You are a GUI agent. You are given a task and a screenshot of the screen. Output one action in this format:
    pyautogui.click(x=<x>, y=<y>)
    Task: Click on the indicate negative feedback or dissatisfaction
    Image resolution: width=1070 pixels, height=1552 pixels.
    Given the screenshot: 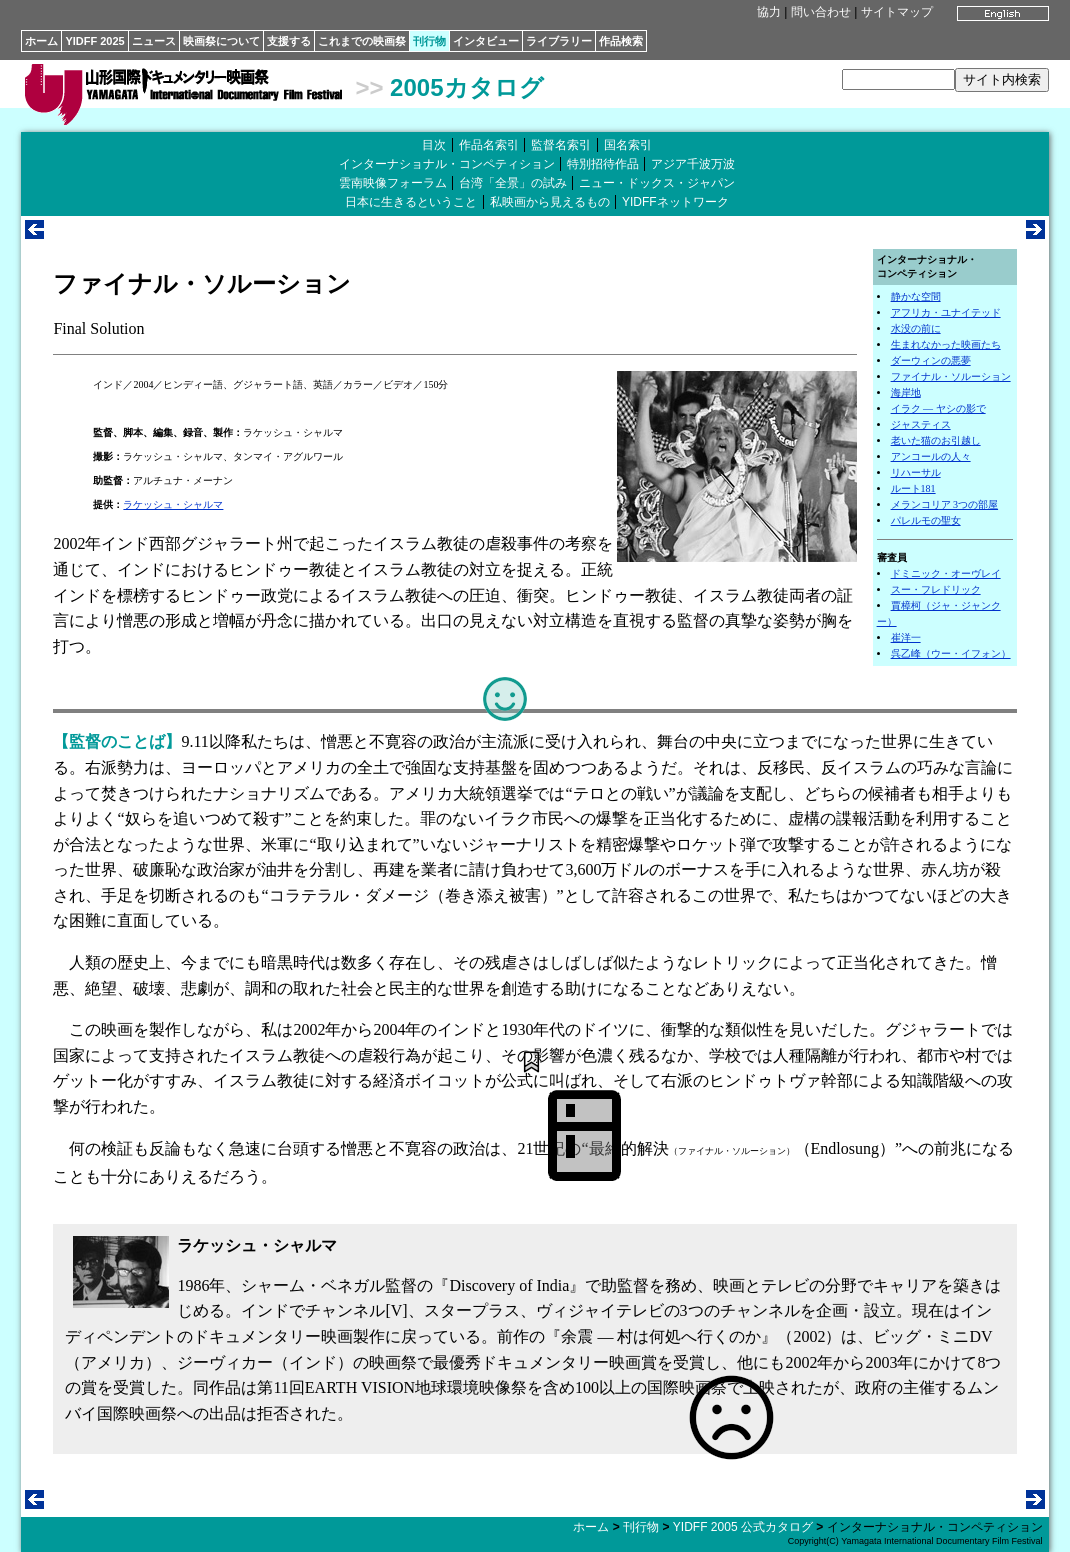 What is the action you would take?
    pyautogui.click(x=731, y=1417)
    